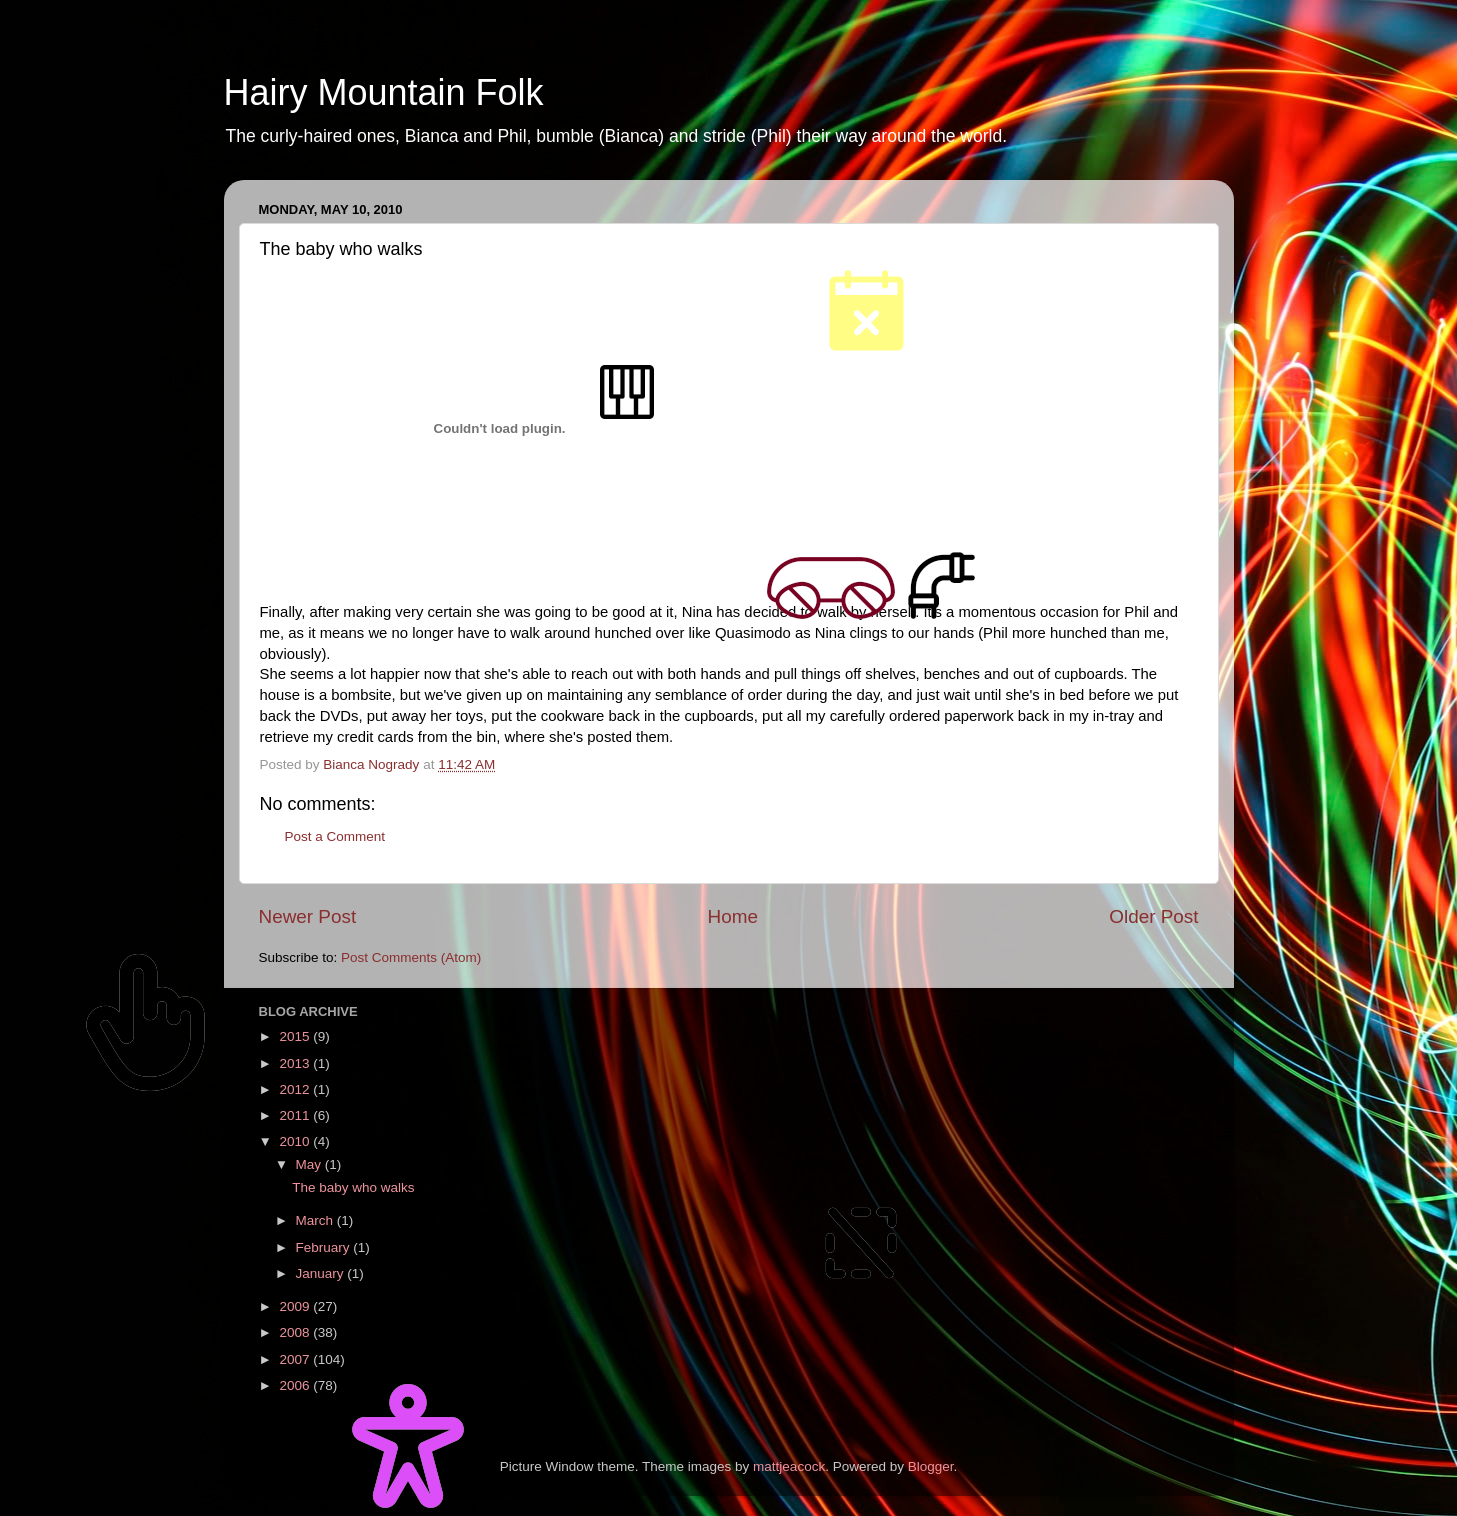 This screenshot has height=1516, width=1457. I want to click on accessibility settings or features, so click(408, 1448).